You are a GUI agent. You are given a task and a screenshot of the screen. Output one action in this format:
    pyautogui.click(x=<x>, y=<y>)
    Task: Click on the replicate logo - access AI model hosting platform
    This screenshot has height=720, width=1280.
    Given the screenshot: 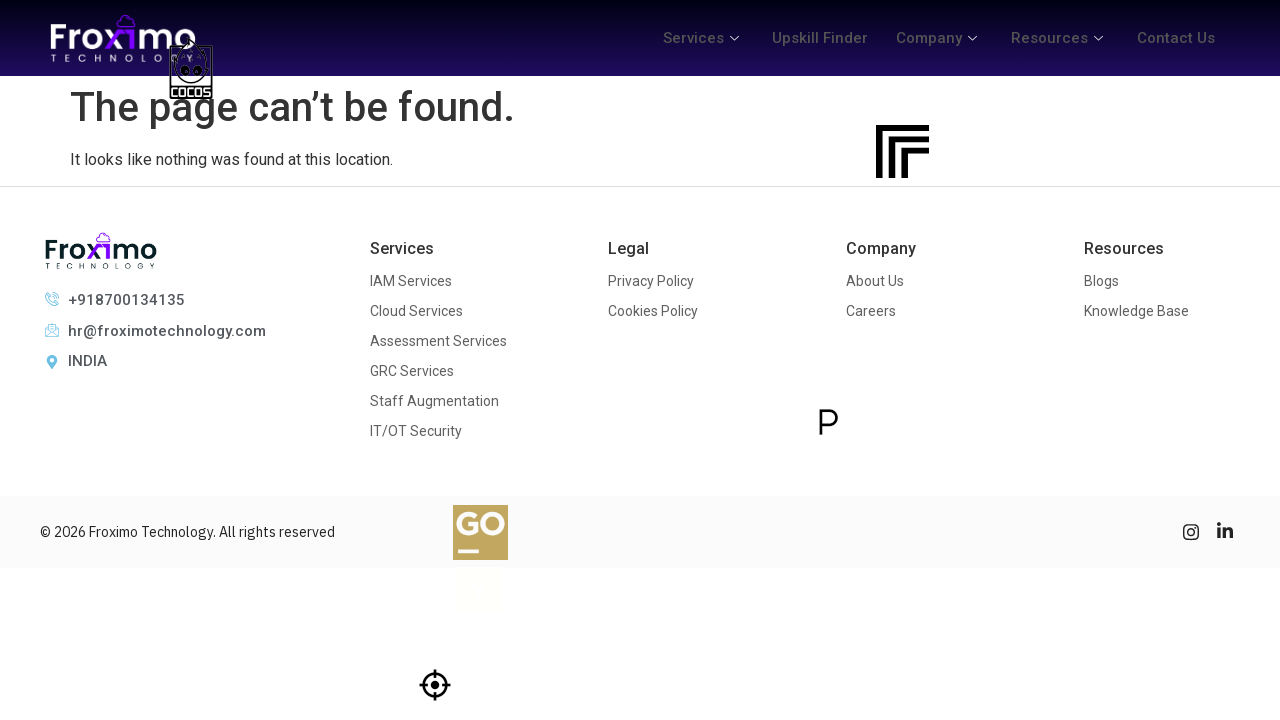 What is the action you would take?
    pyautogui.click(x=902, y=151)
    